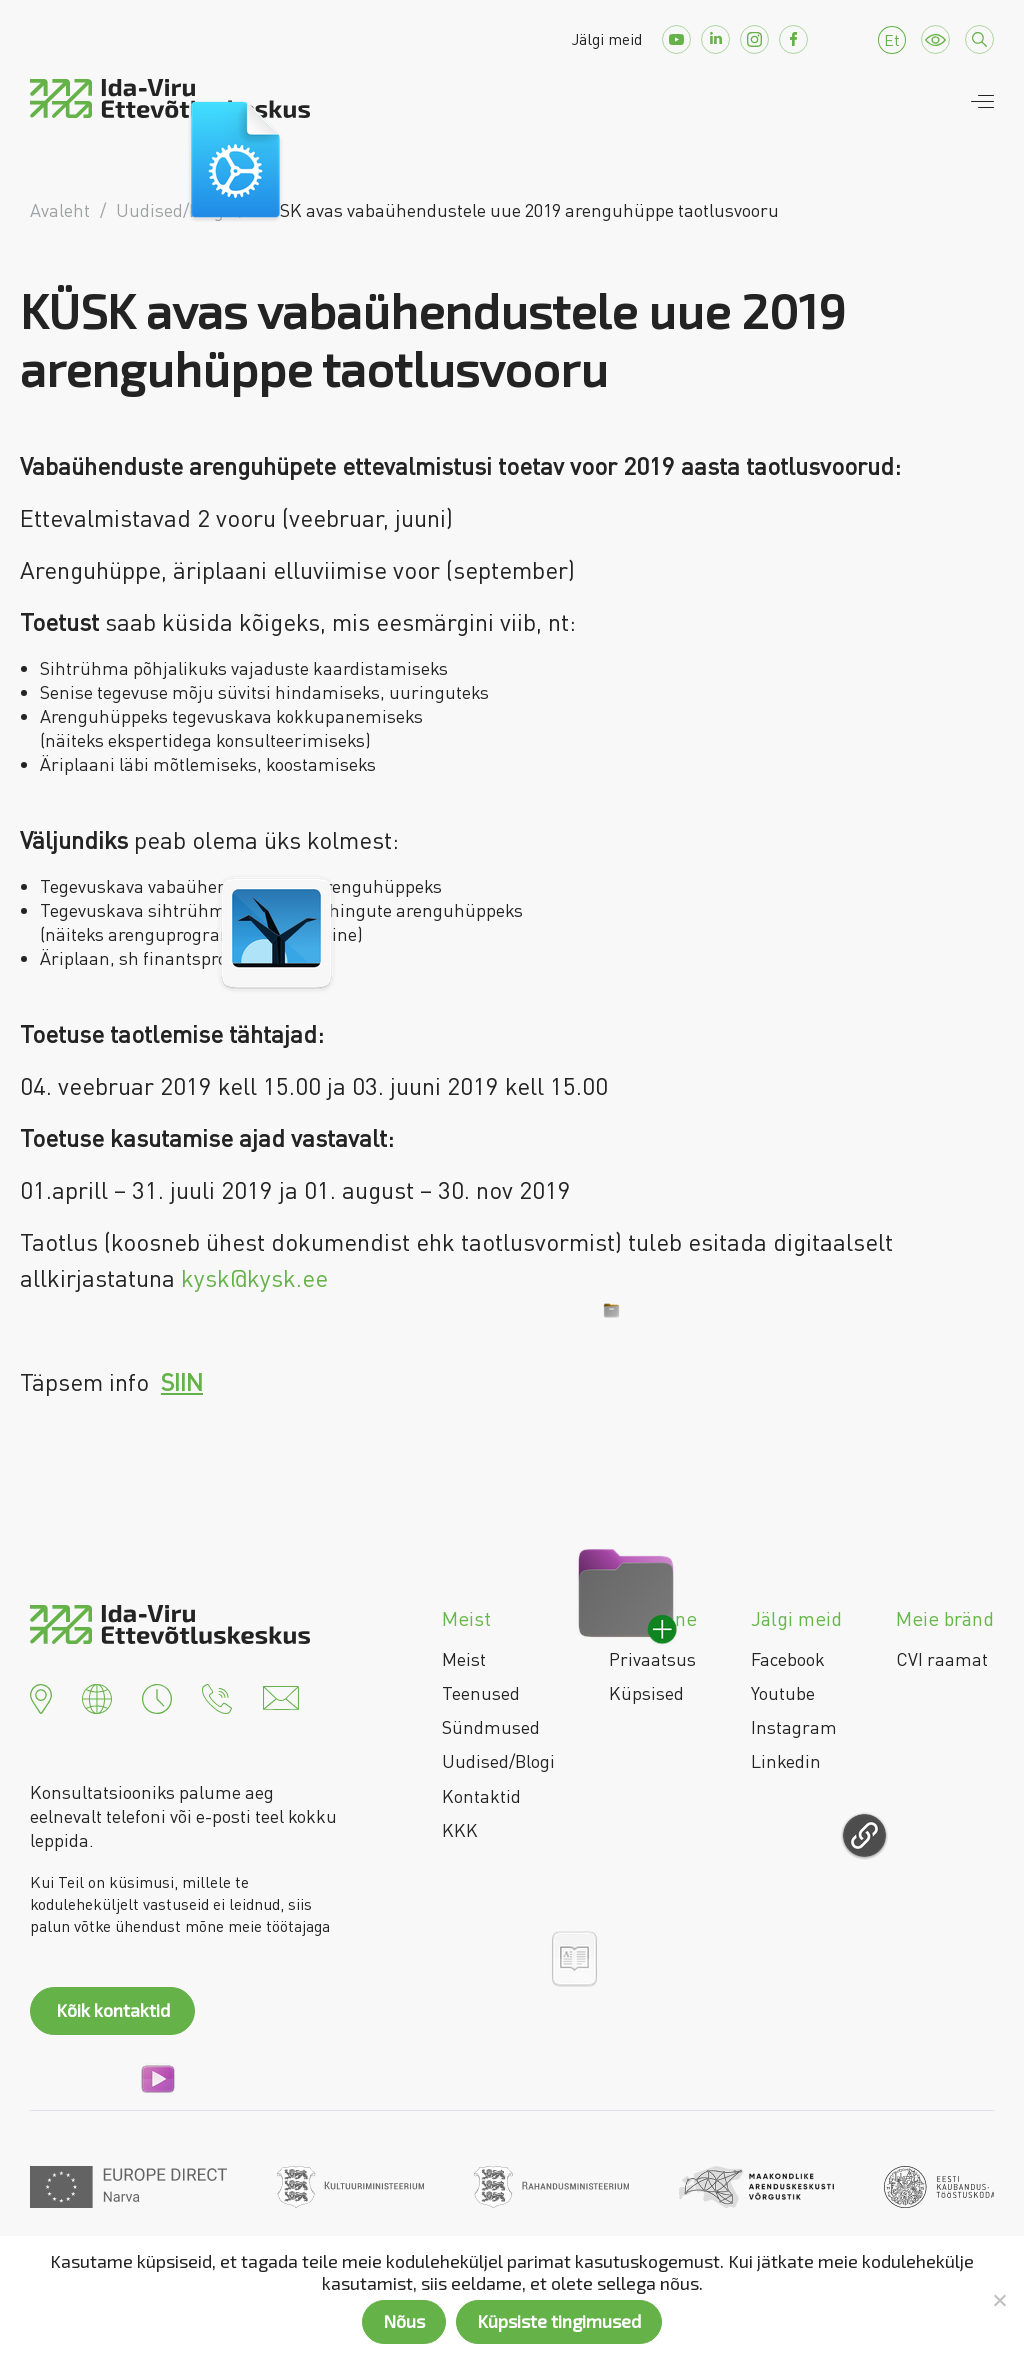 Image resolution: width=1024 pixels, height=2364 pixels. Describe the element at coordinates (611, 1310) in the screenshot. I see `open the file manager application` at that location.